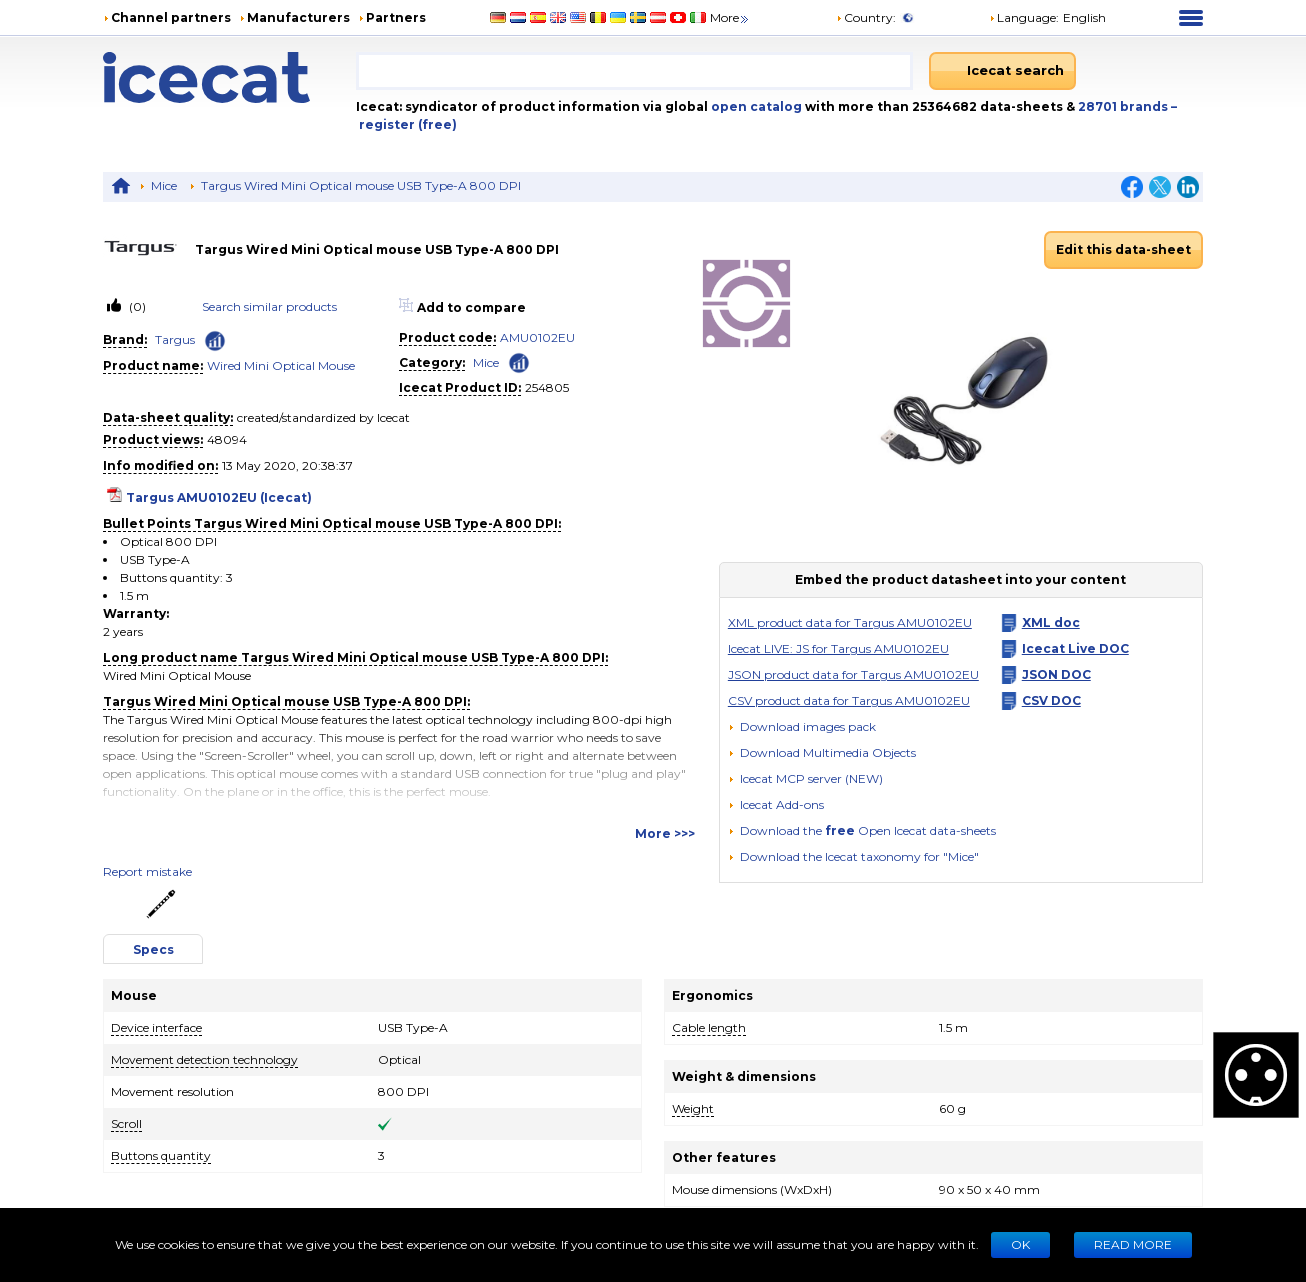 The image size is (1306, 1282). I want to click on access music or audio player, so click(161, 904).